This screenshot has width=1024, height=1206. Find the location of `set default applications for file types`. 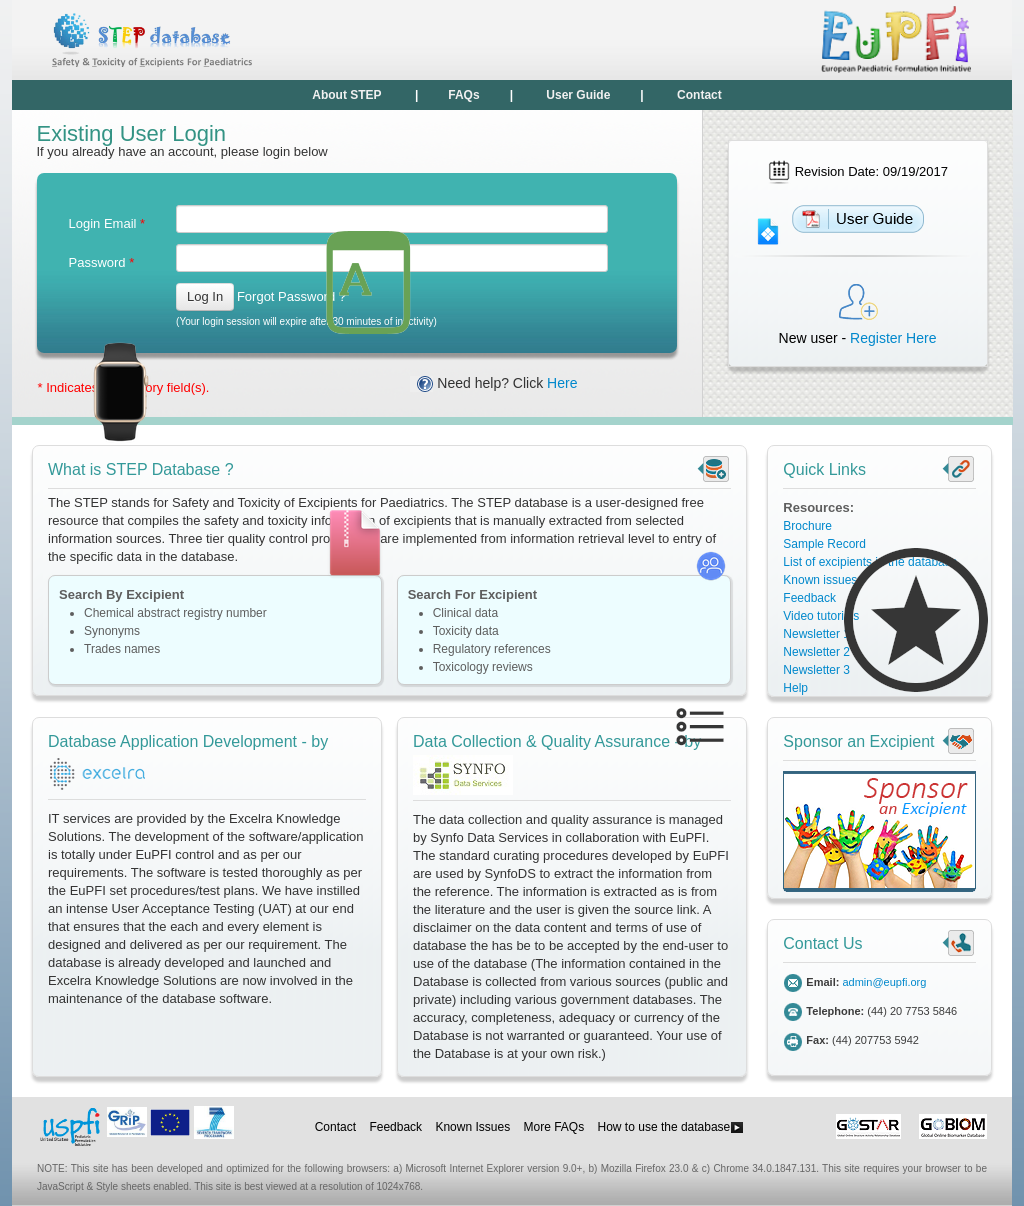

set default applications for file types is located at coordinates (916, 620).